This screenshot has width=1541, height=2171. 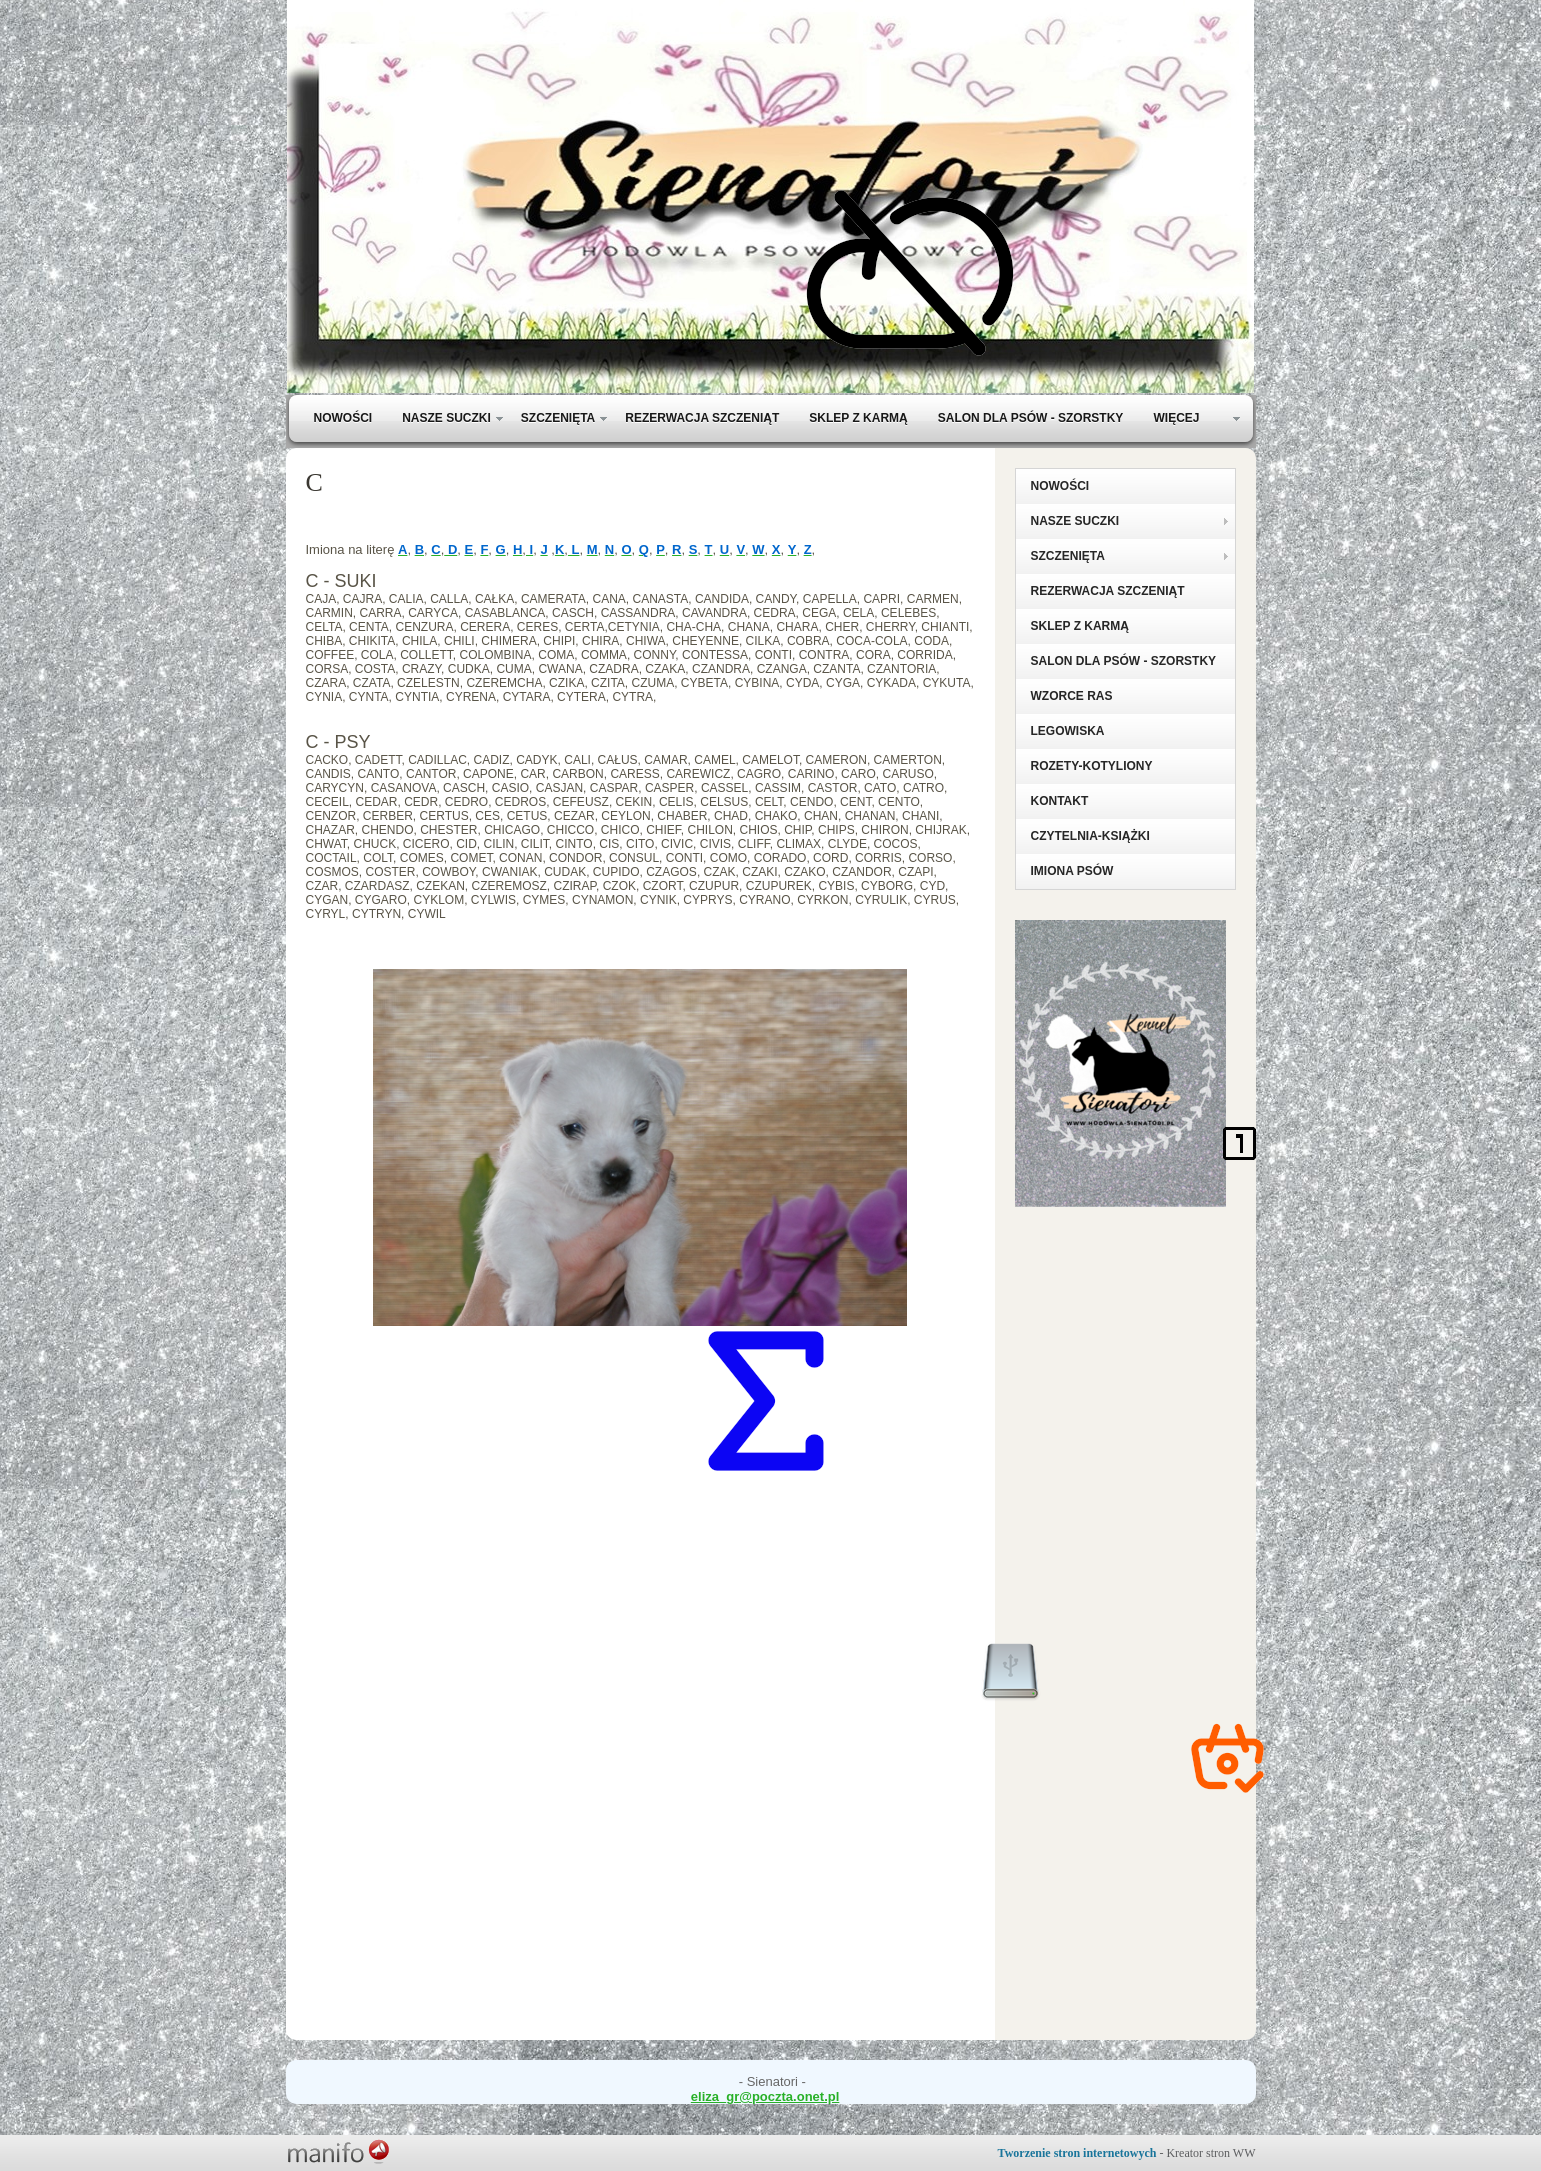 What do you see at coordinates (1227, 1756) in the screenshot?
I see `confirm items in your shopping basket` at bounding box center [1227, 1756].